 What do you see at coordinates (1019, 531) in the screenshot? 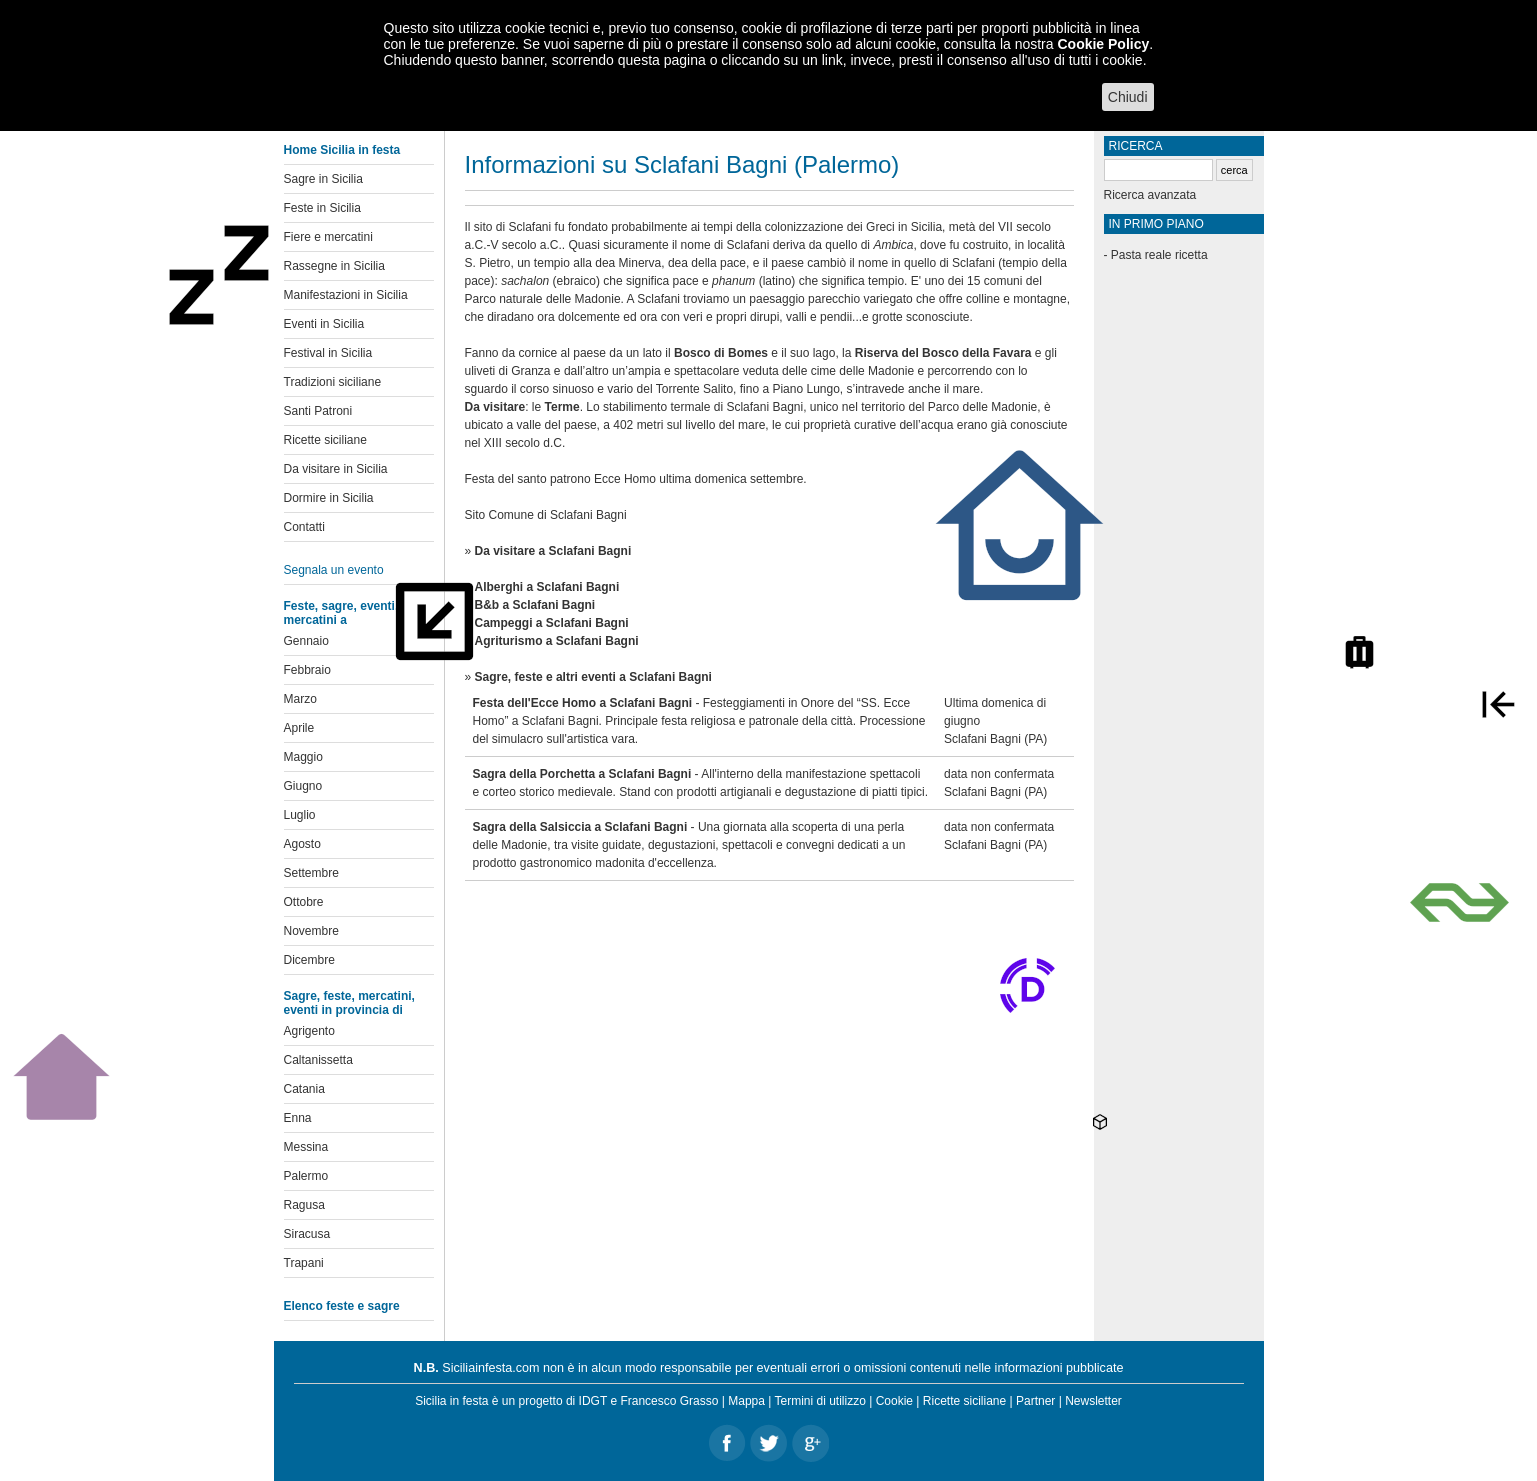
I see `go to home screen` at bounding box center [1019, 531].